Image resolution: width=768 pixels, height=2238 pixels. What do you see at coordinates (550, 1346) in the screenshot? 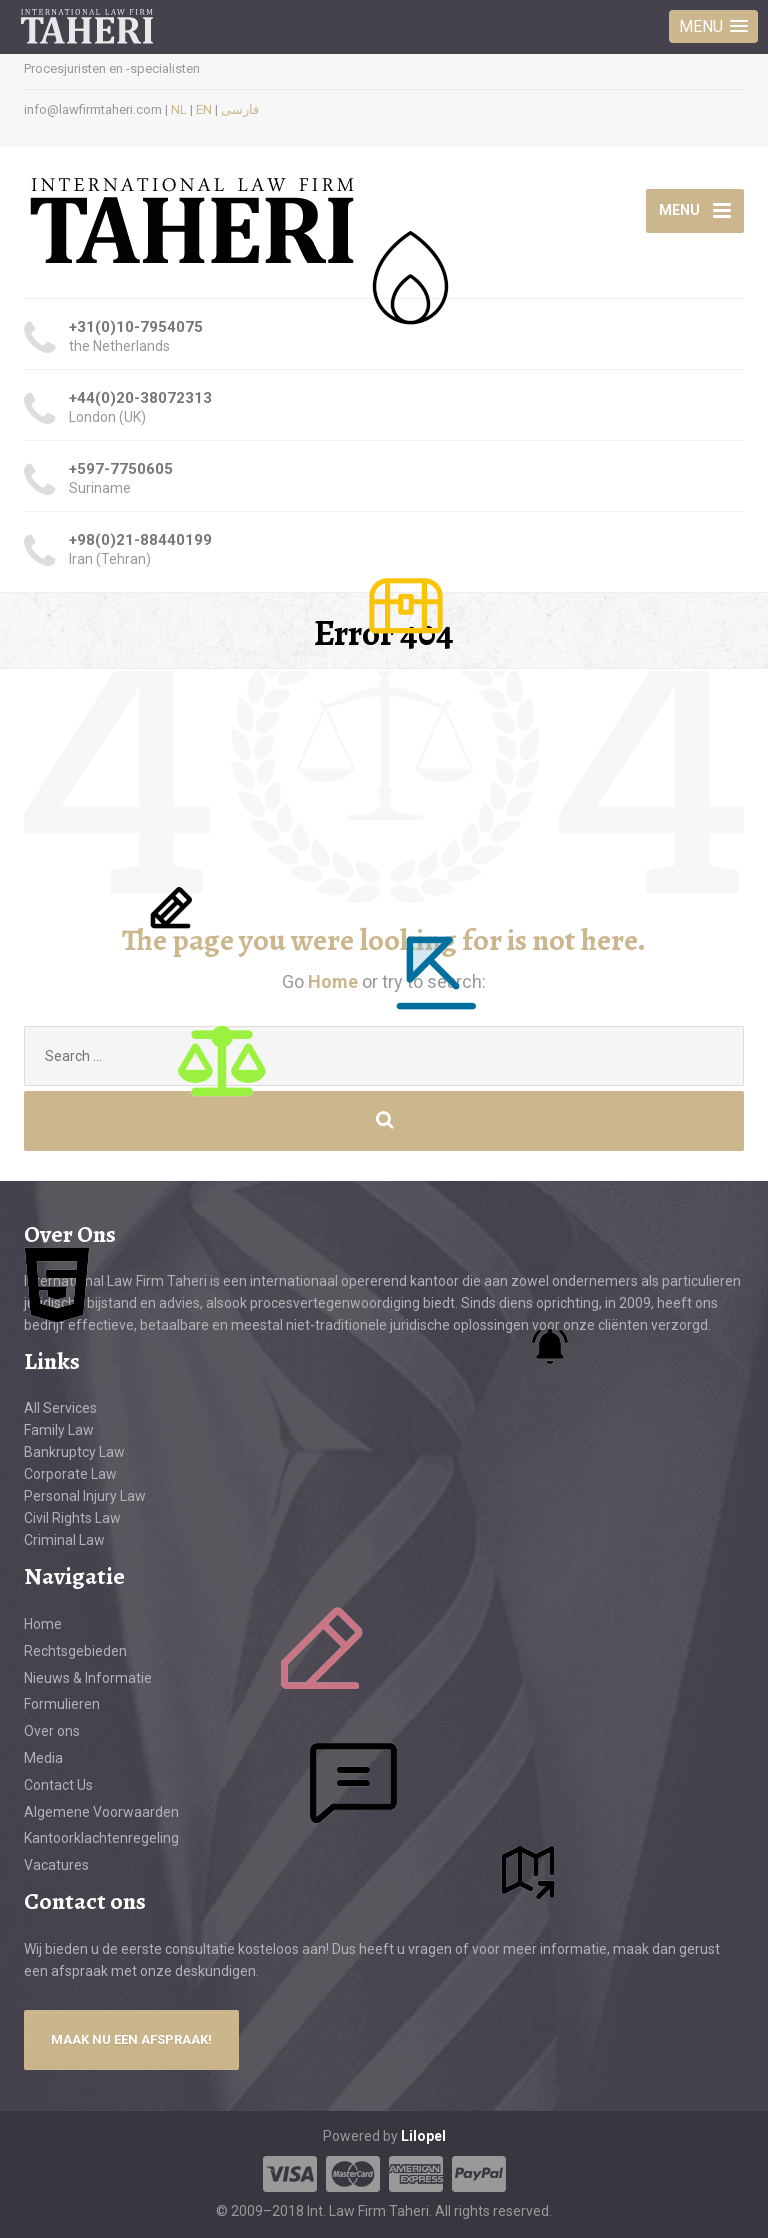
I see `indicates new or active notifications` at bounding box center [550, 1346].